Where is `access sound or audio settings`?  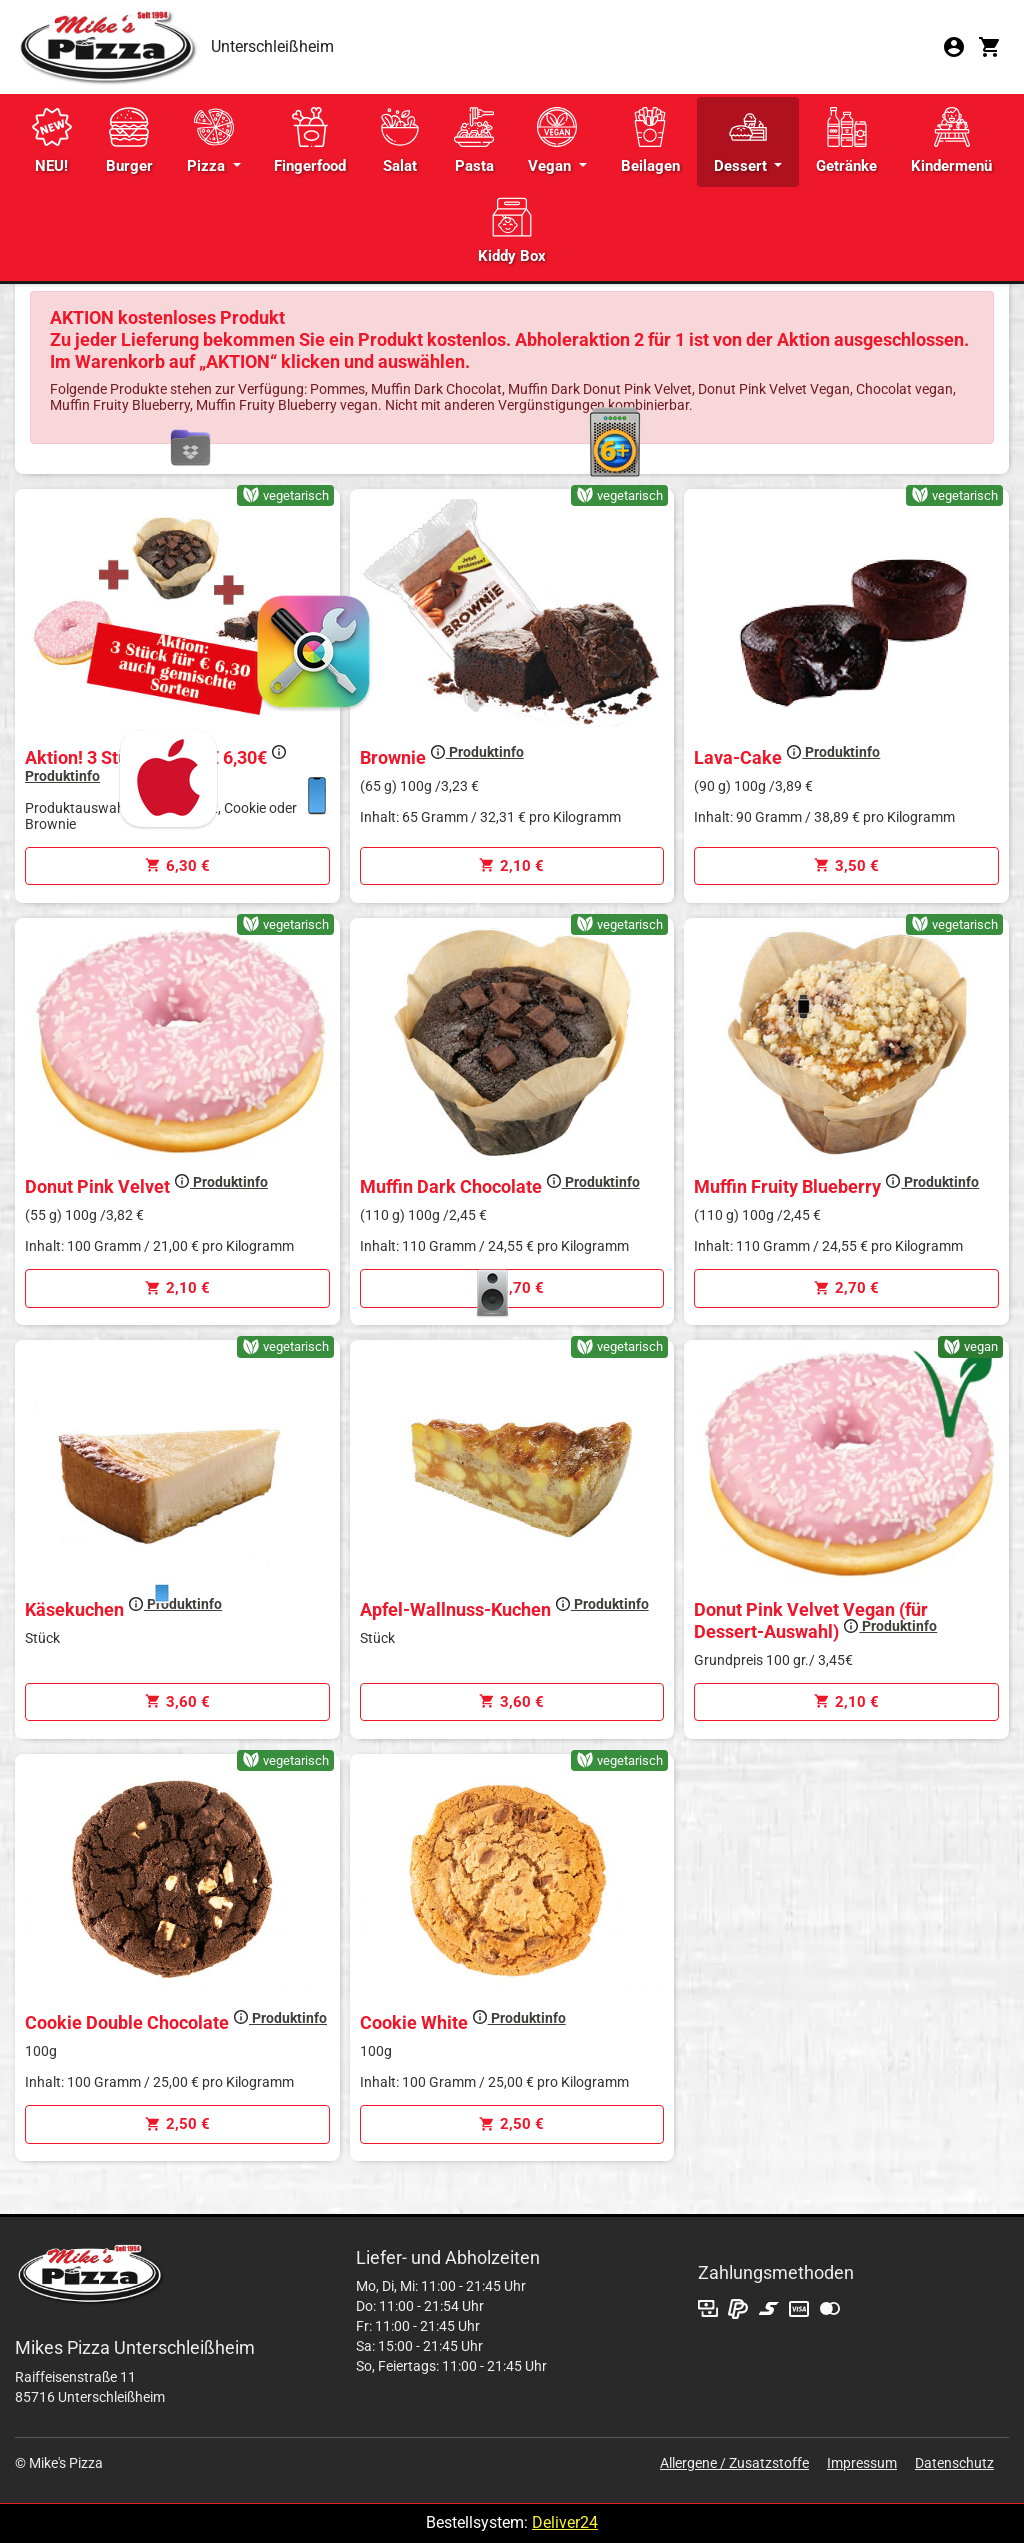 access sound or audio settings is located at coordinates (492, 1292).